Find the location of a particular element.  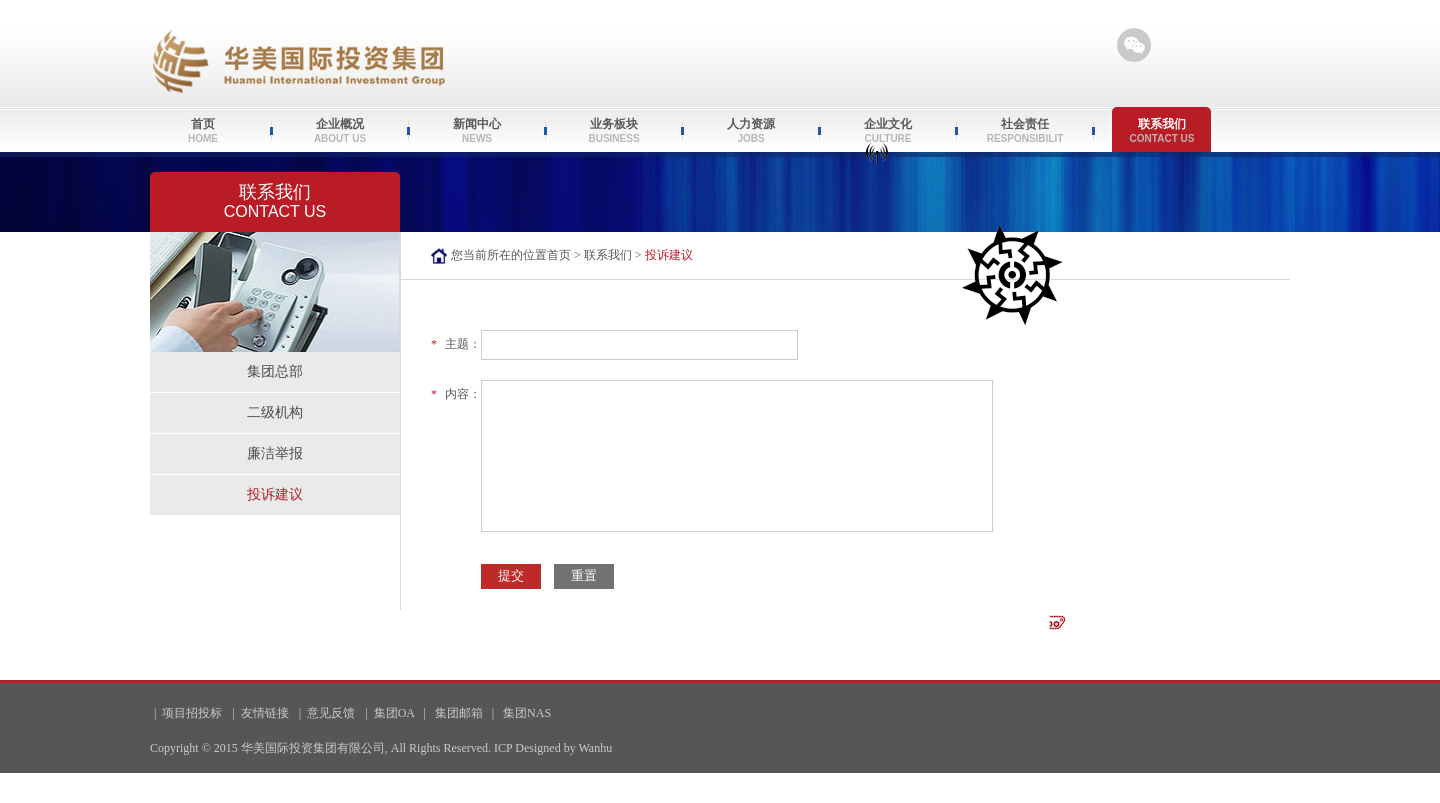

select tank or tracked vehicle in a game is located at coordinates (1057, 622).